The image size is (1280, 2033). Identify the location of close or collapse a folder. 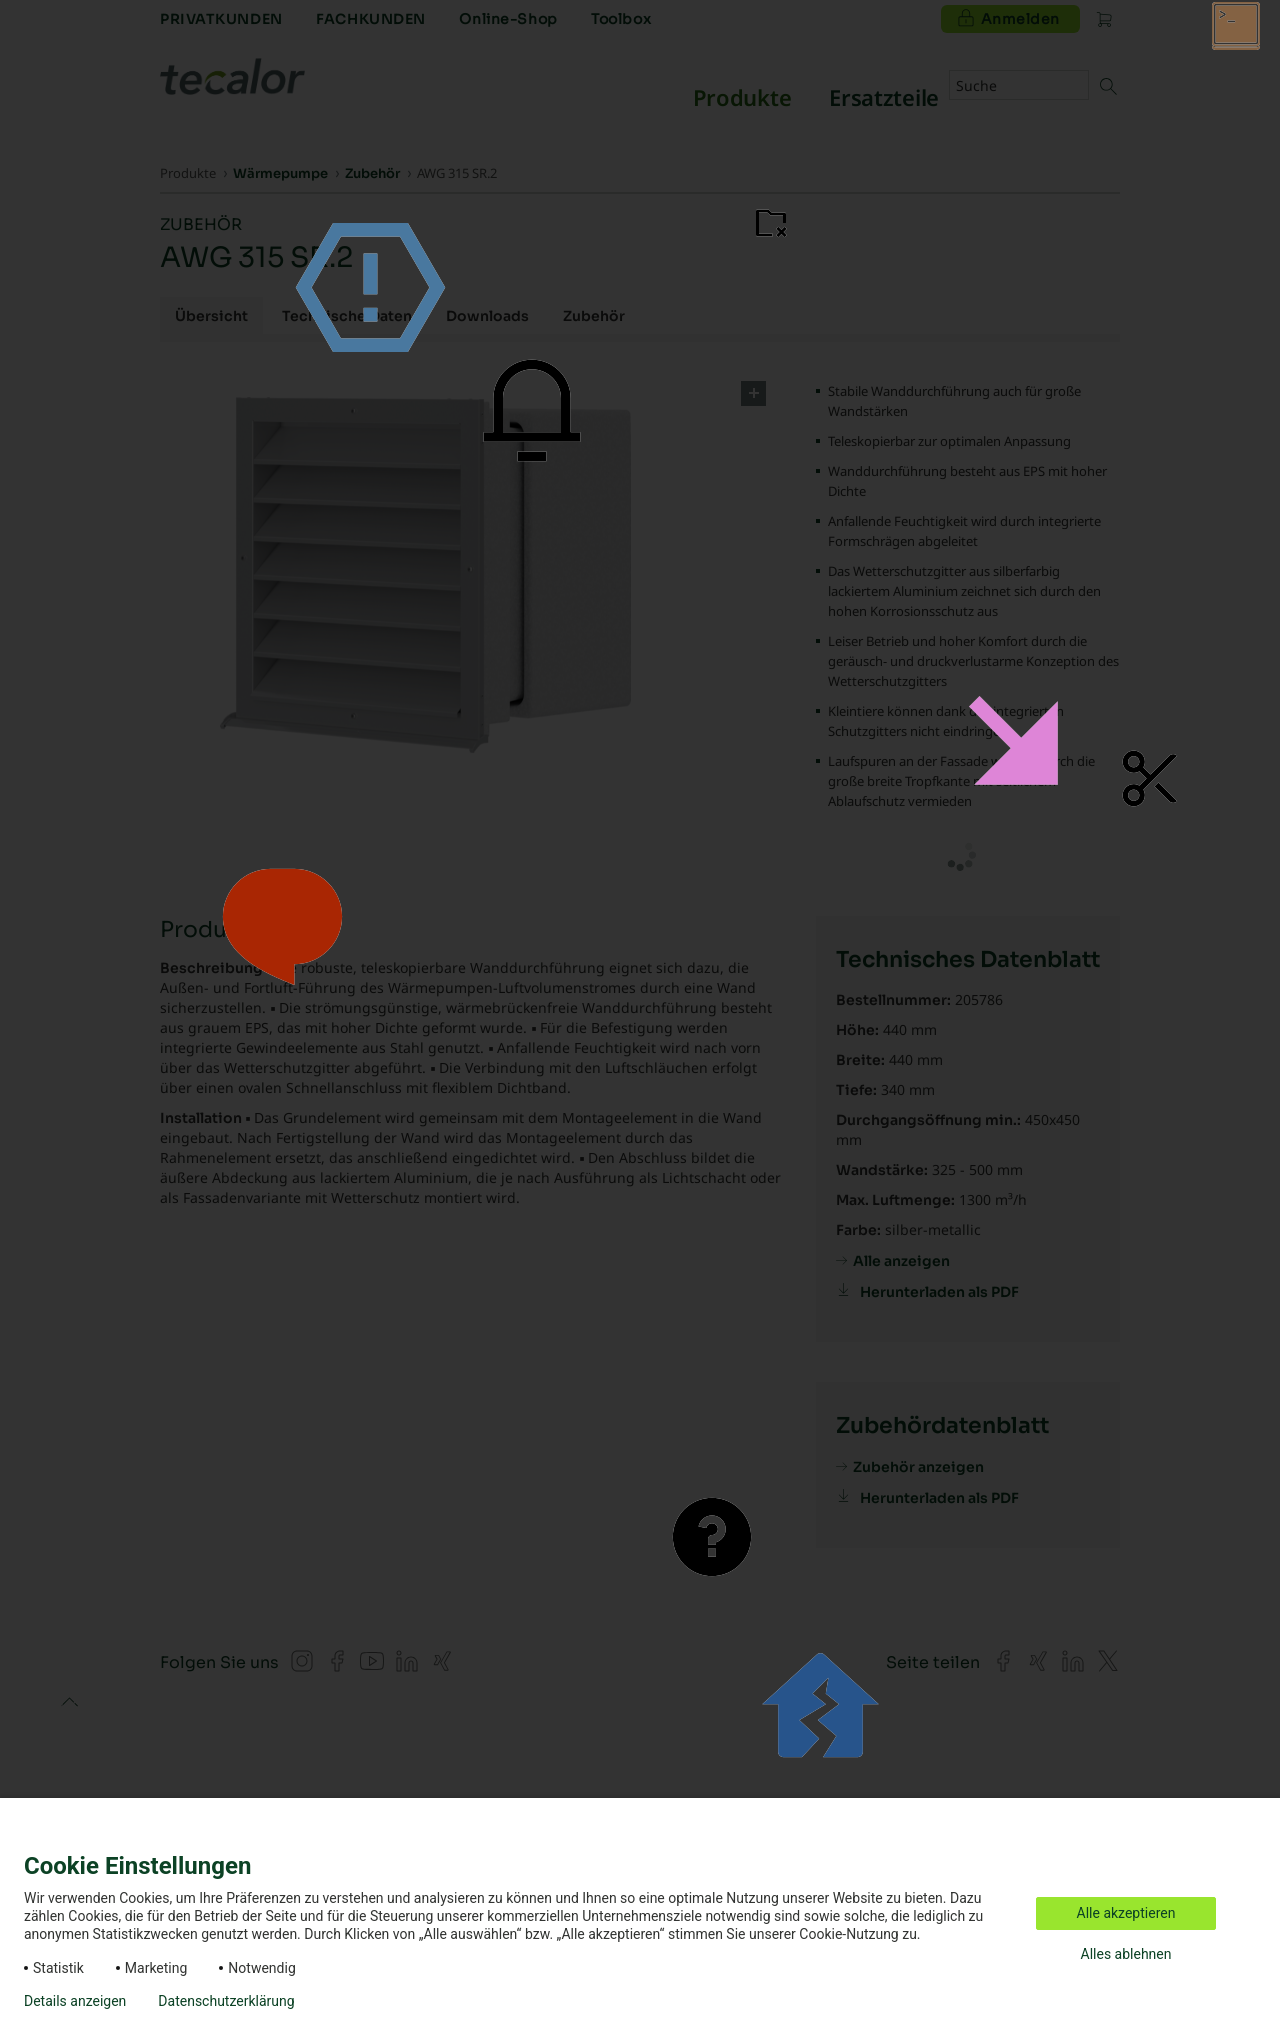
(771, 223).